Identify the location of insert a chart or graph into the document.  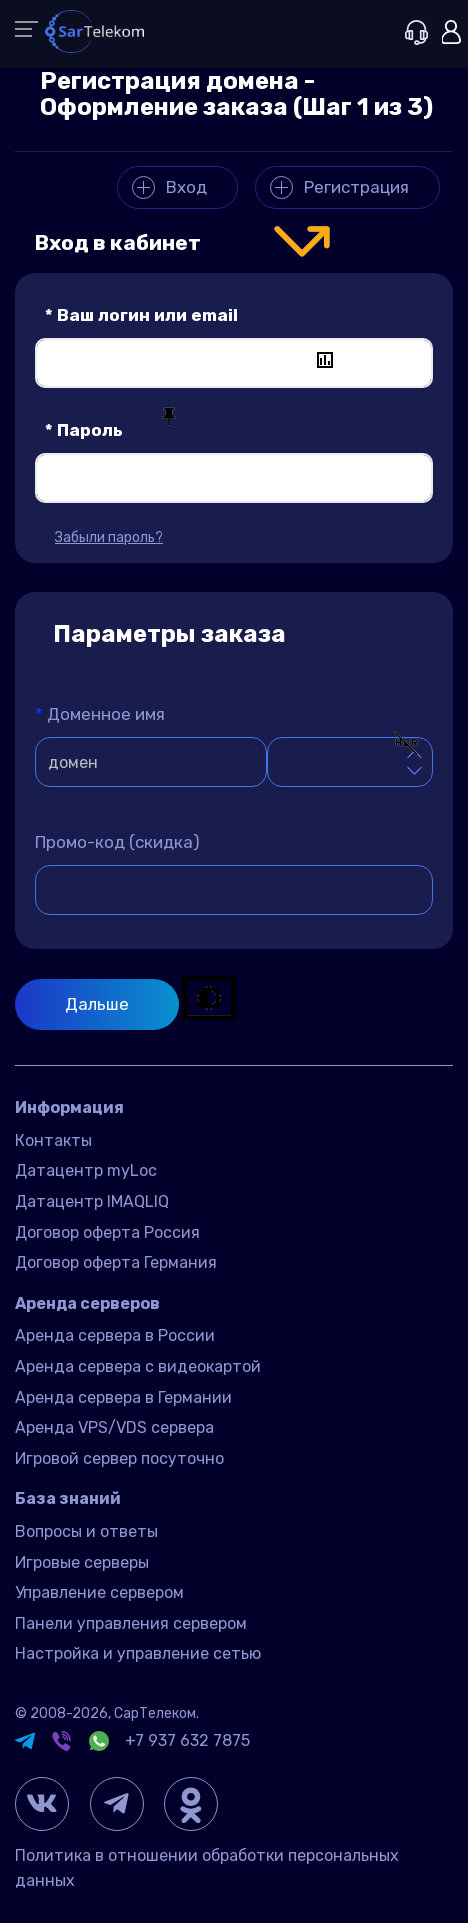
(325, 360).